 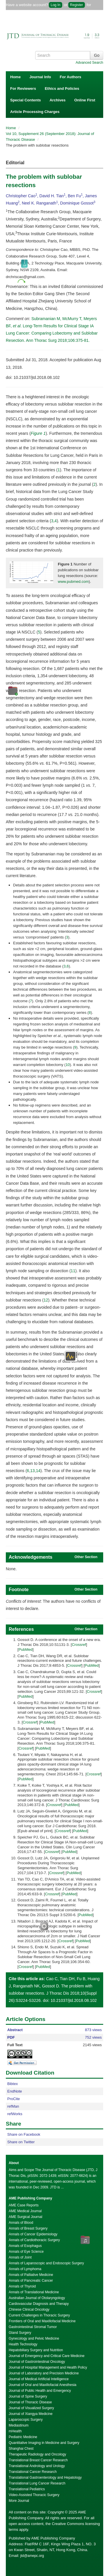 What do you see at coordinates (13, 691) in the screenshot?
I see `create a new folder` at bounding box center [13, 691].